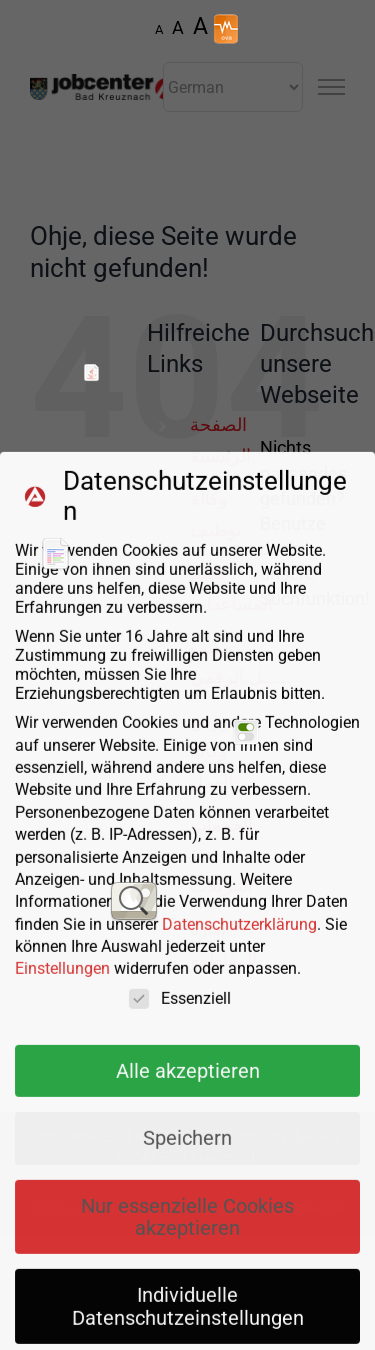  Describe the element at coordinates (246, 732) in the screenshot. I see `open system tweaks or settings customization` at that location.